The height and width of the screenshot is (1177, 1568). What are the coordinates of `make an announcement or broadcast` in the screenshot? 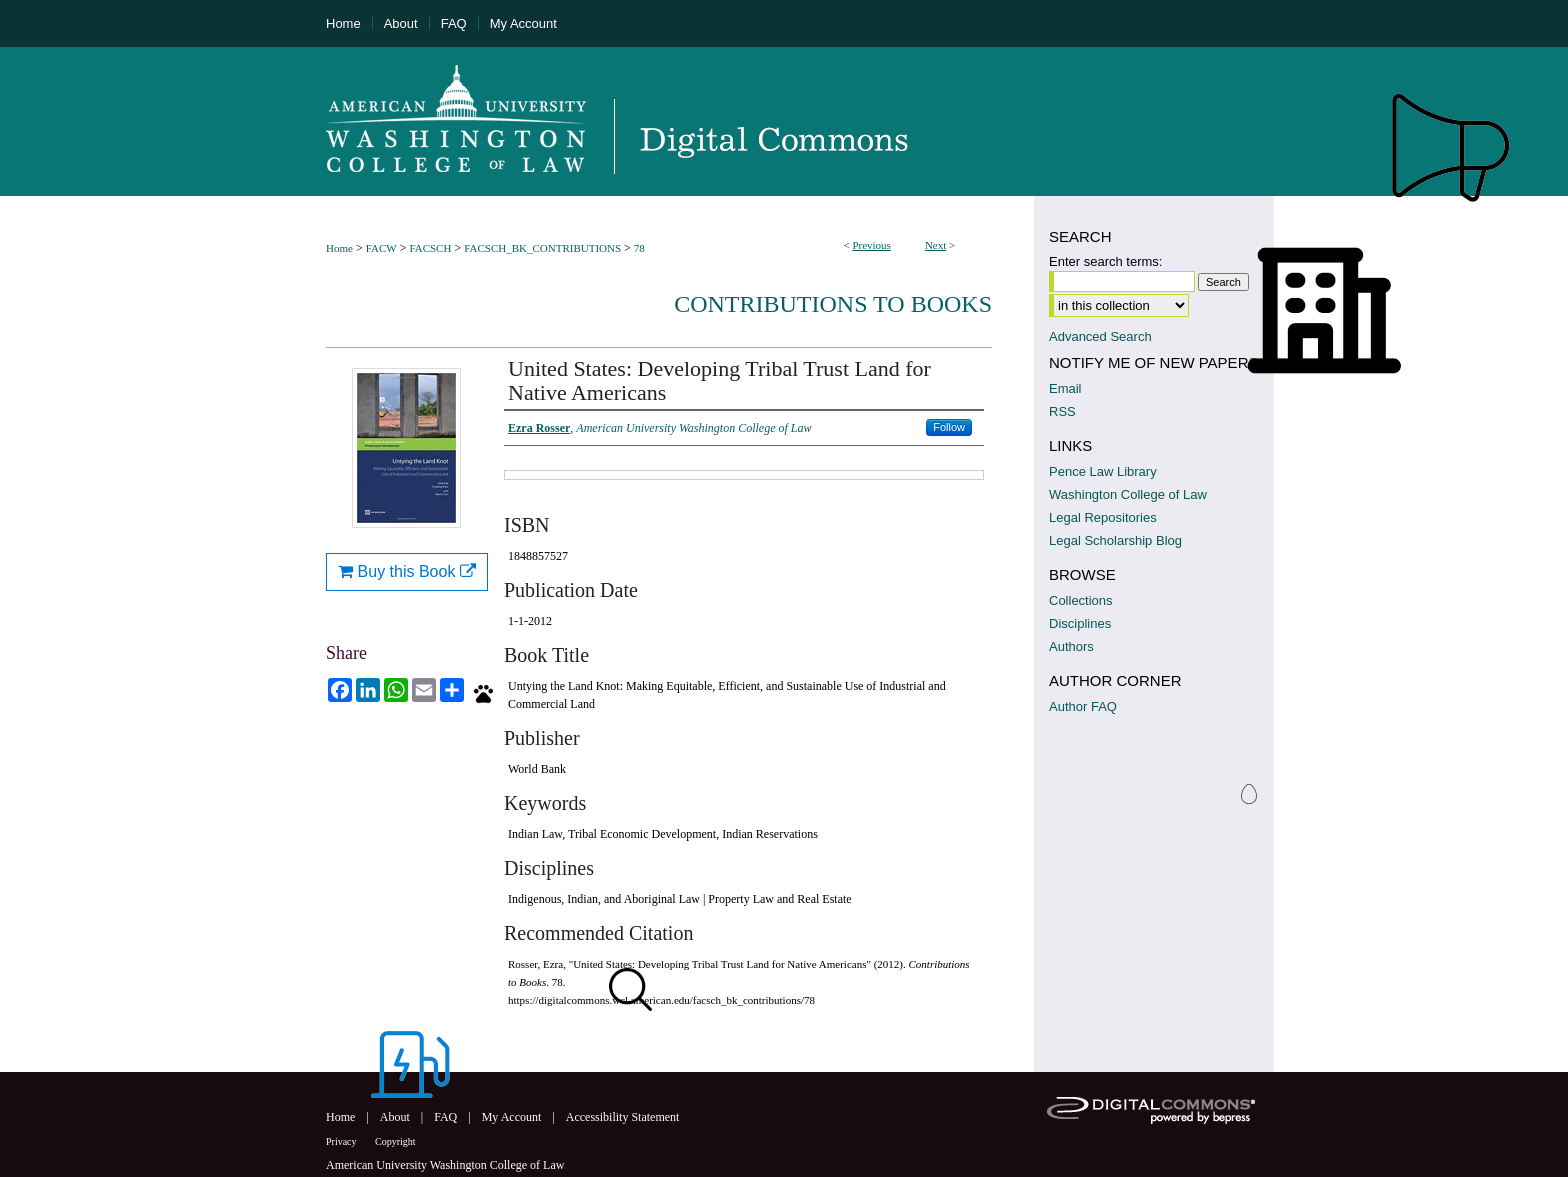 It's located at (1444, 150).